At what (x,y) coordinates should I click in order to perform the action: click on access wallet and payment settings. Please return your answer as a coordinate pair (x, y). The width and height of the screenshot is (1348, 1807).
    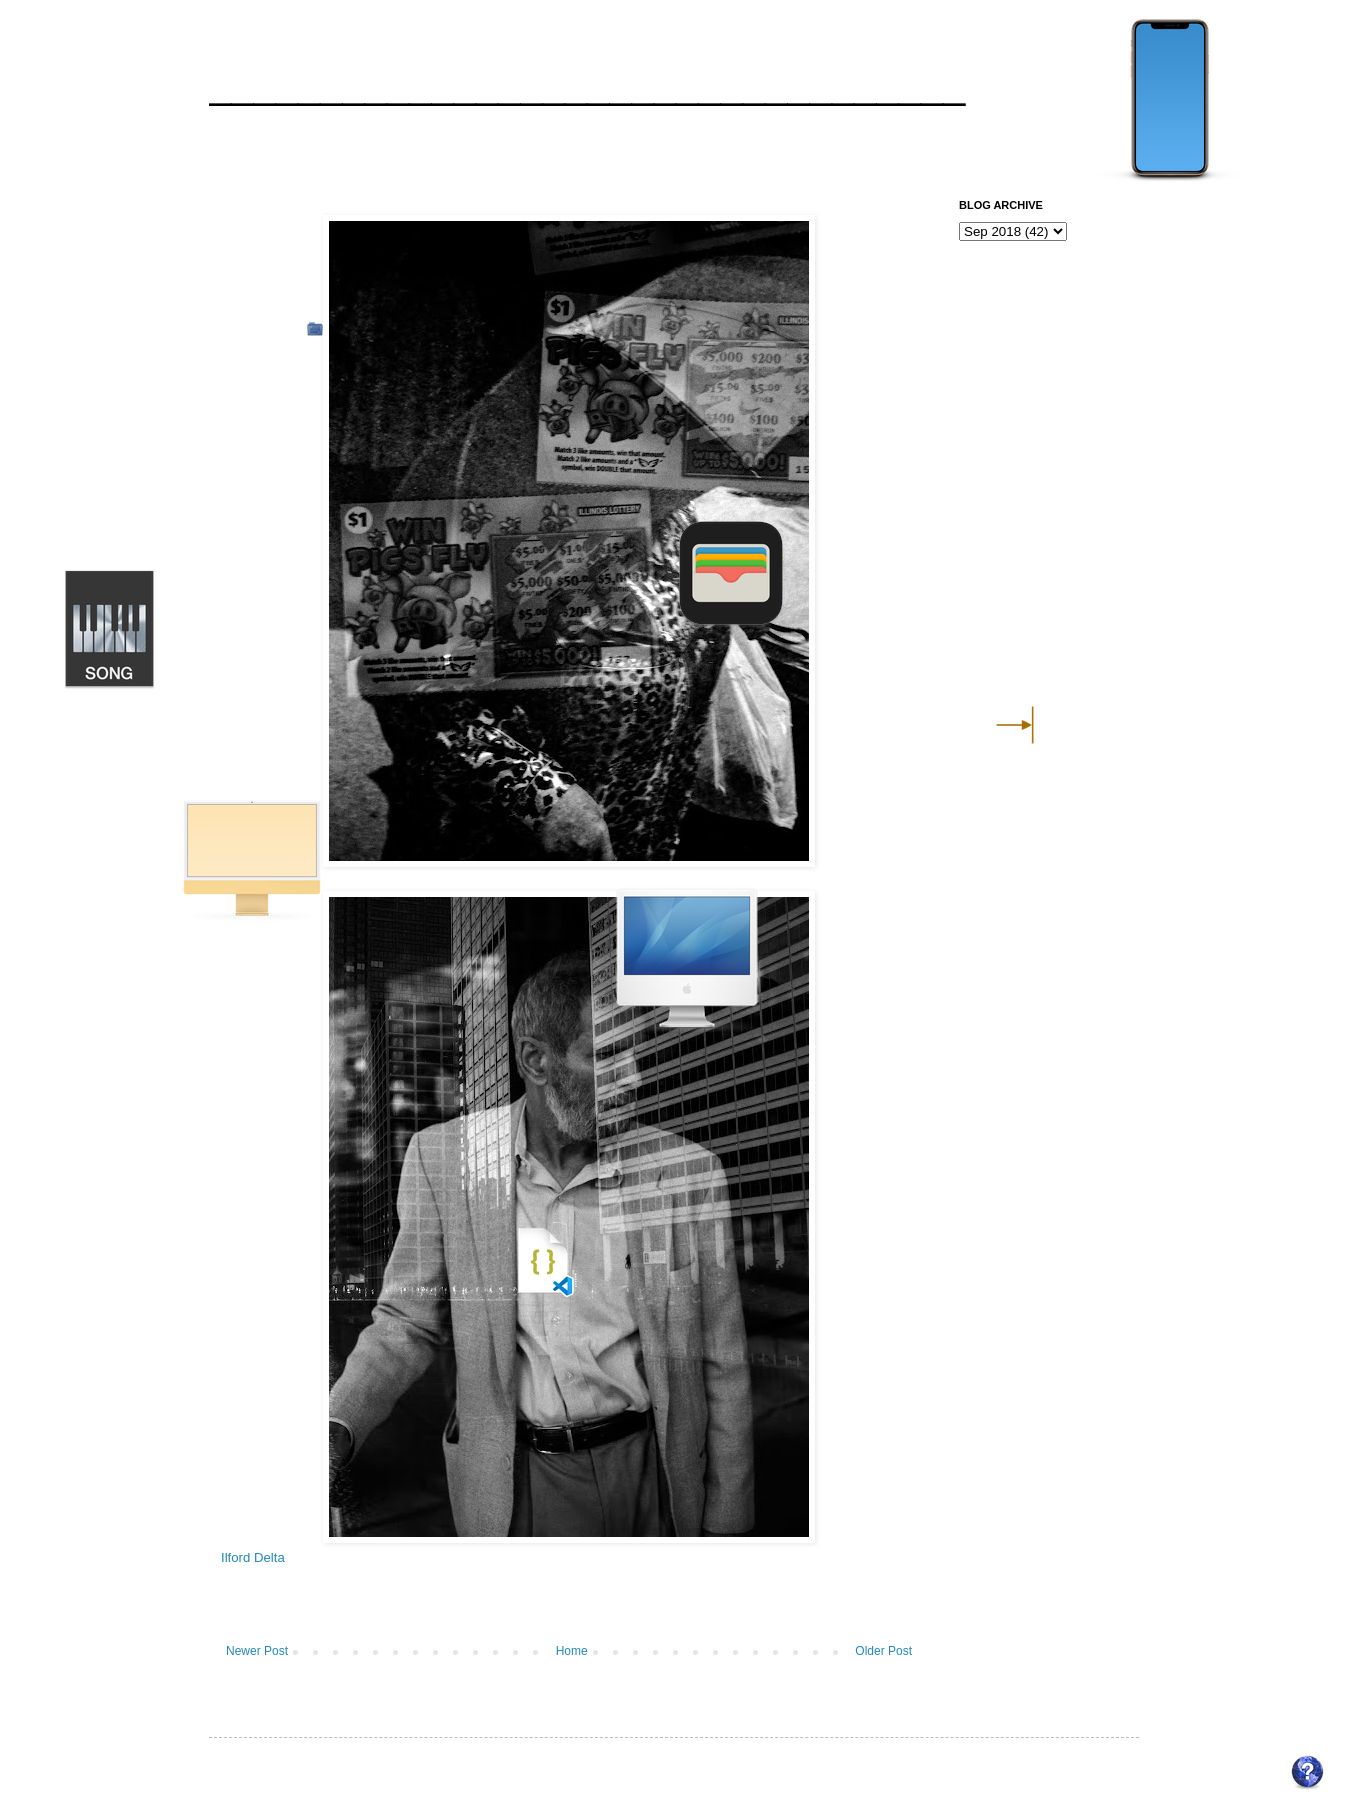
    Looking at the image, I should click on (731, 573).